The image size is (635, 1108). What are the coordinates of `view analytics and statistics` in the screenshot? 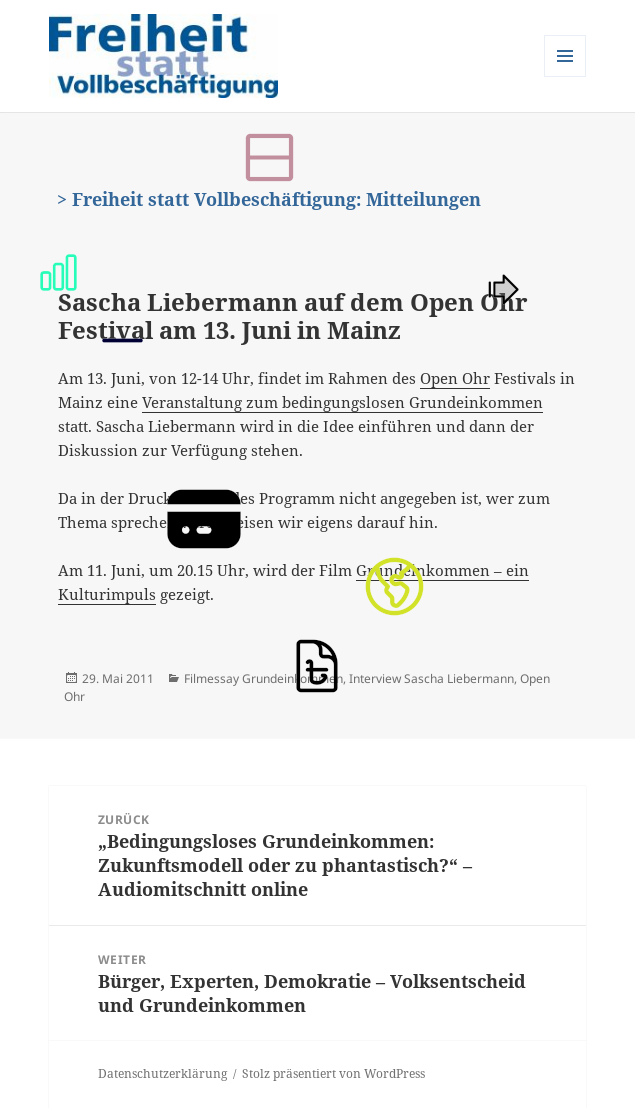 It's located at (58, 272).